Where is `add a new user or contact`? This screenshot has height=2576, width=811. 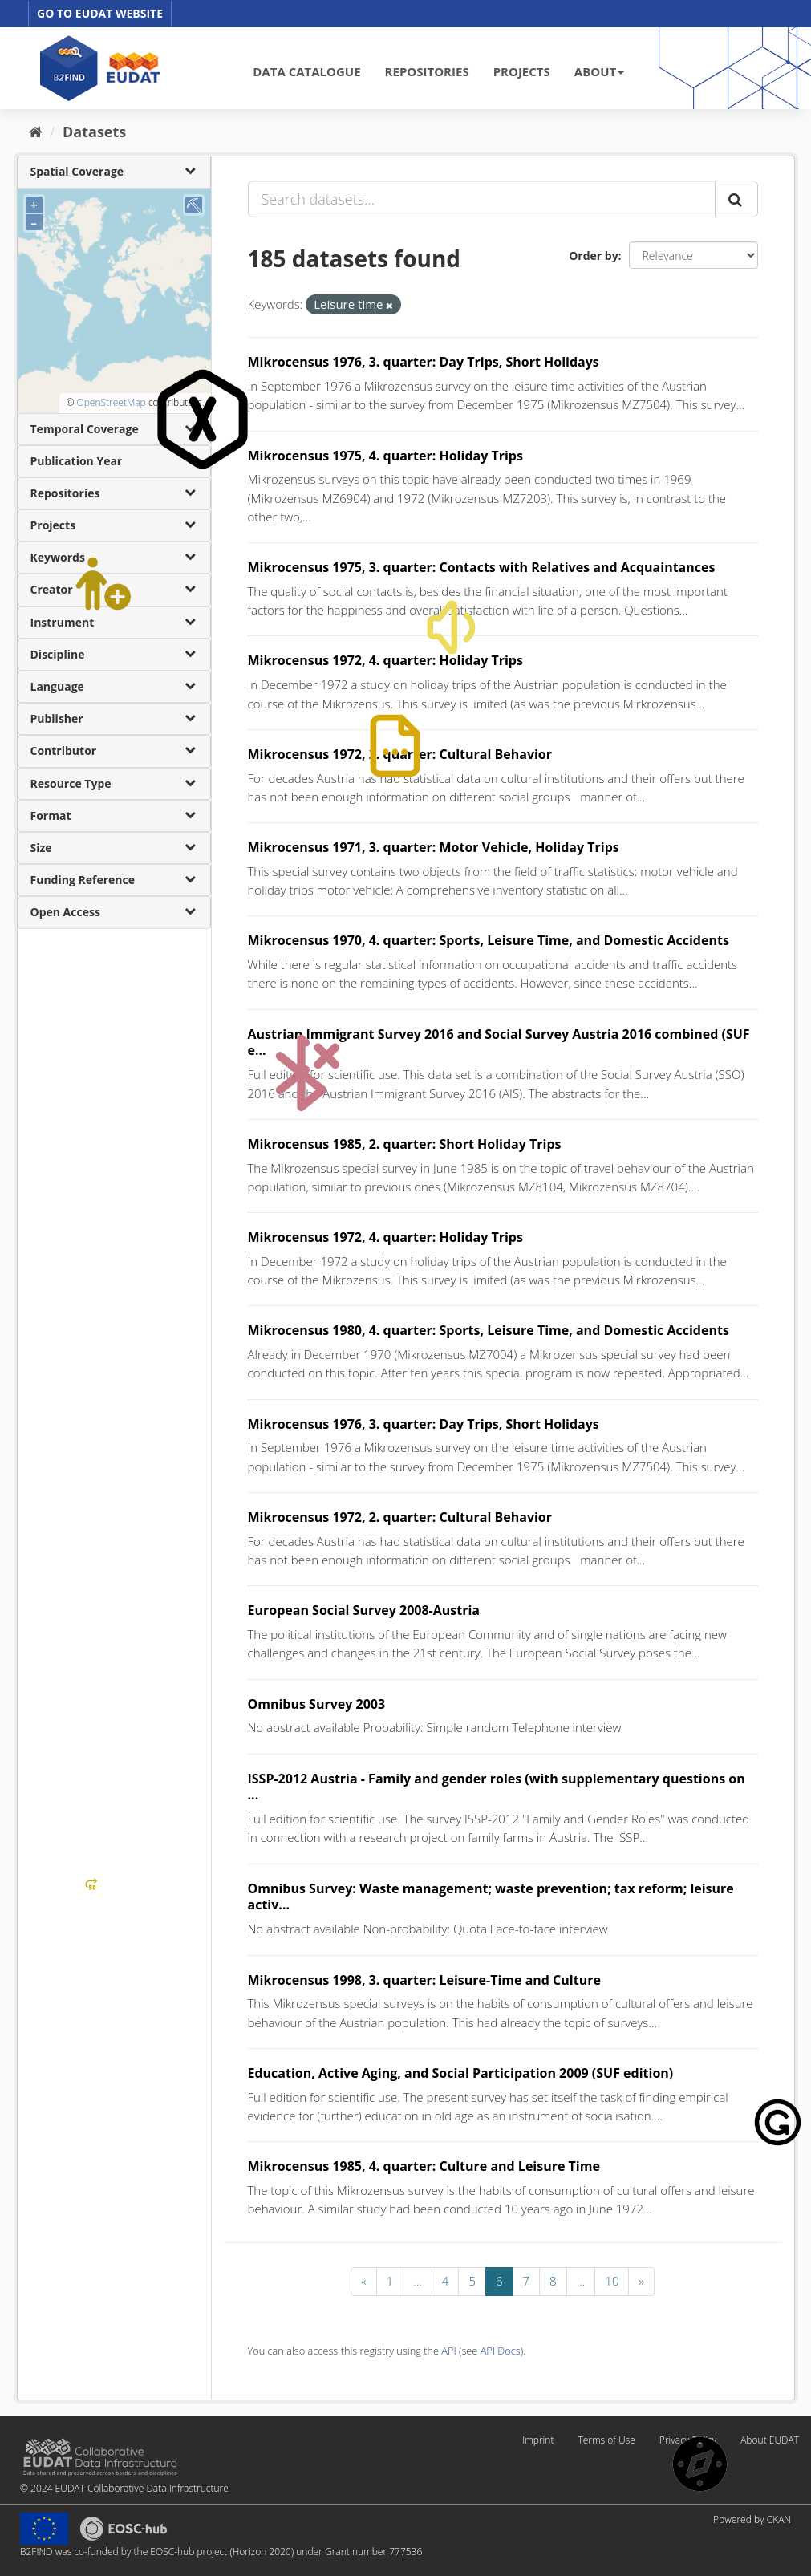
add a new user or contact is located at coordinates (101, 583).